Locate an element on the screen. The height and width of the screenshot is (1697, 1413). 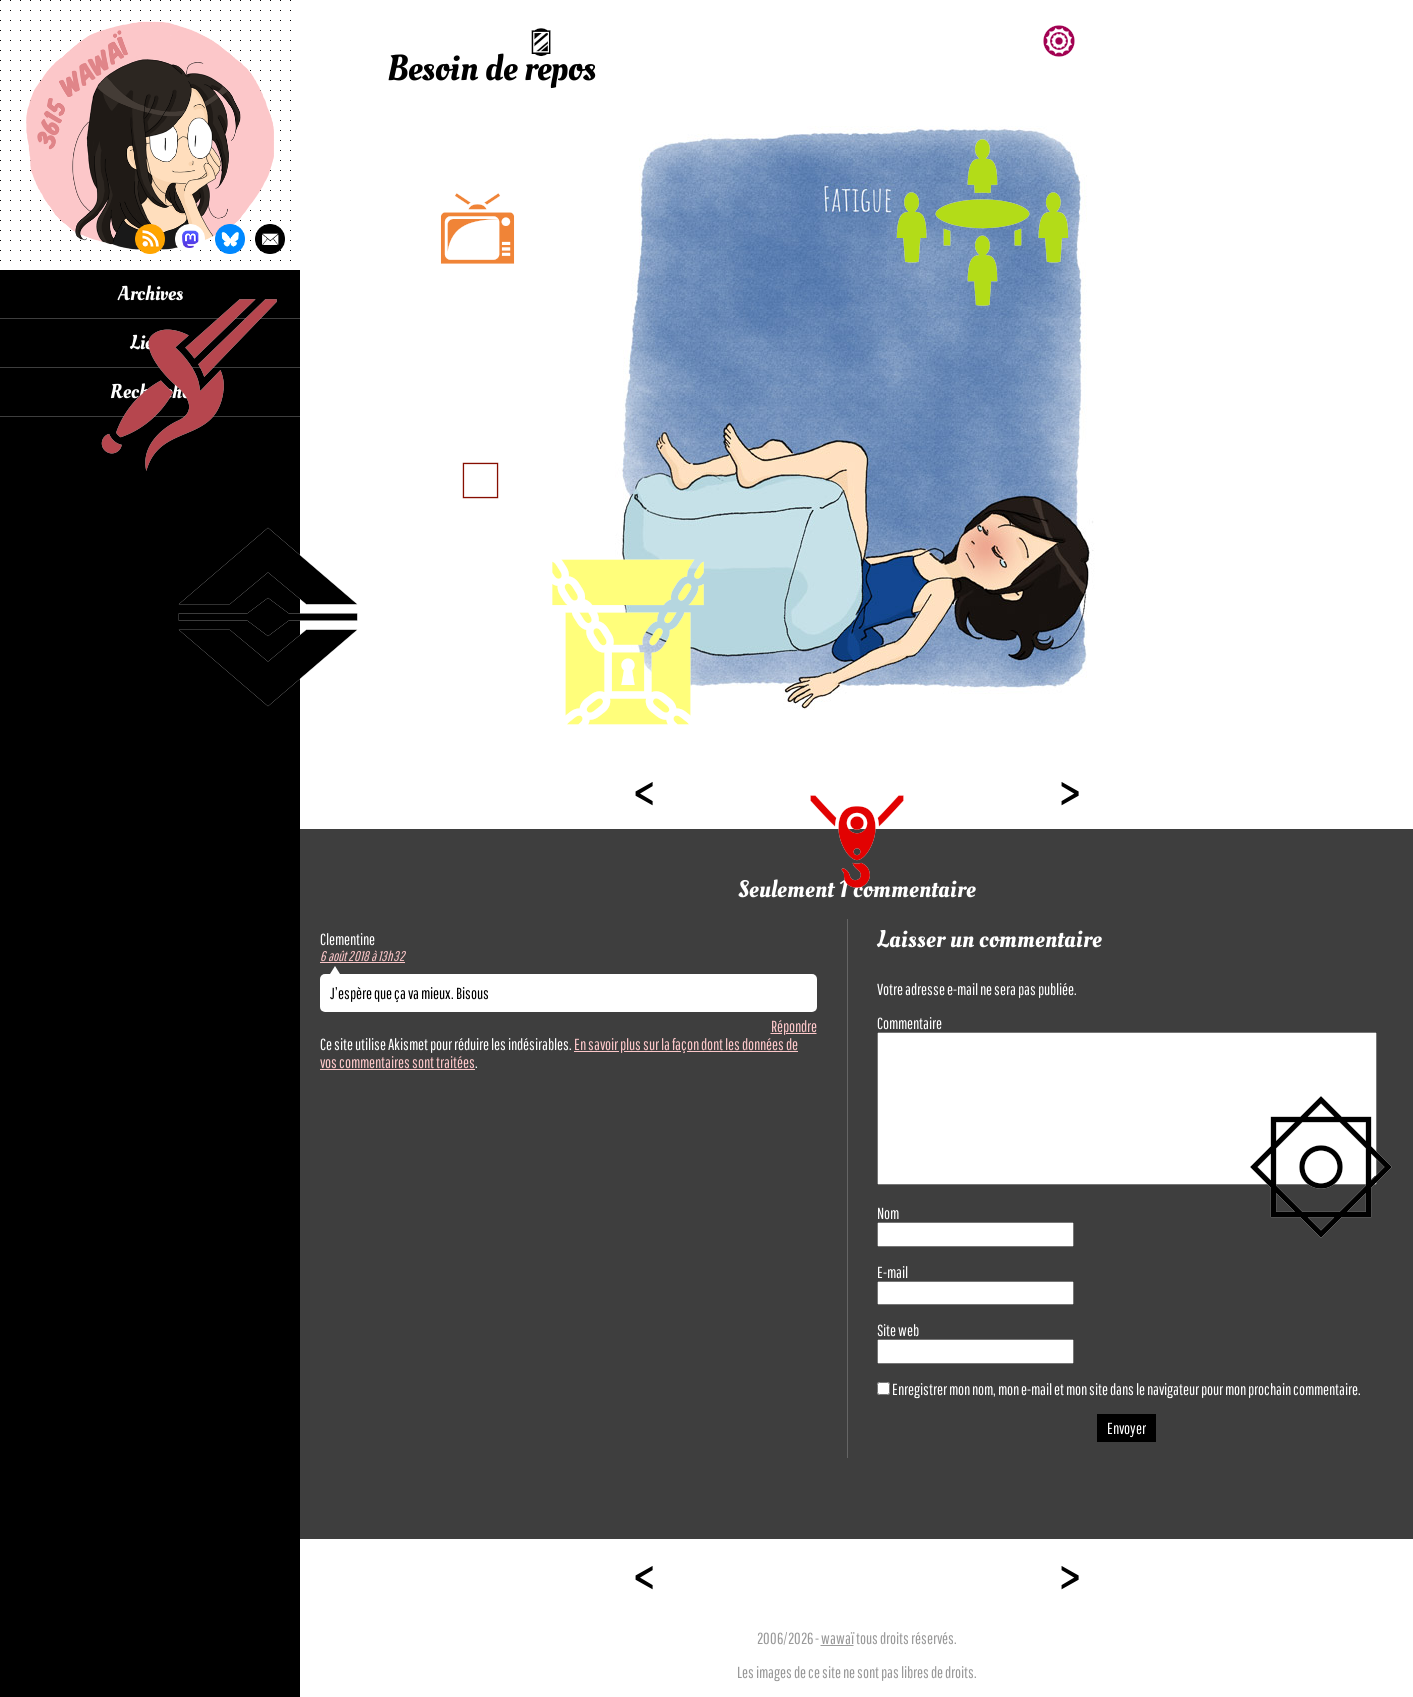
view mirror or reflection feature is located at coordinates (541, 42).